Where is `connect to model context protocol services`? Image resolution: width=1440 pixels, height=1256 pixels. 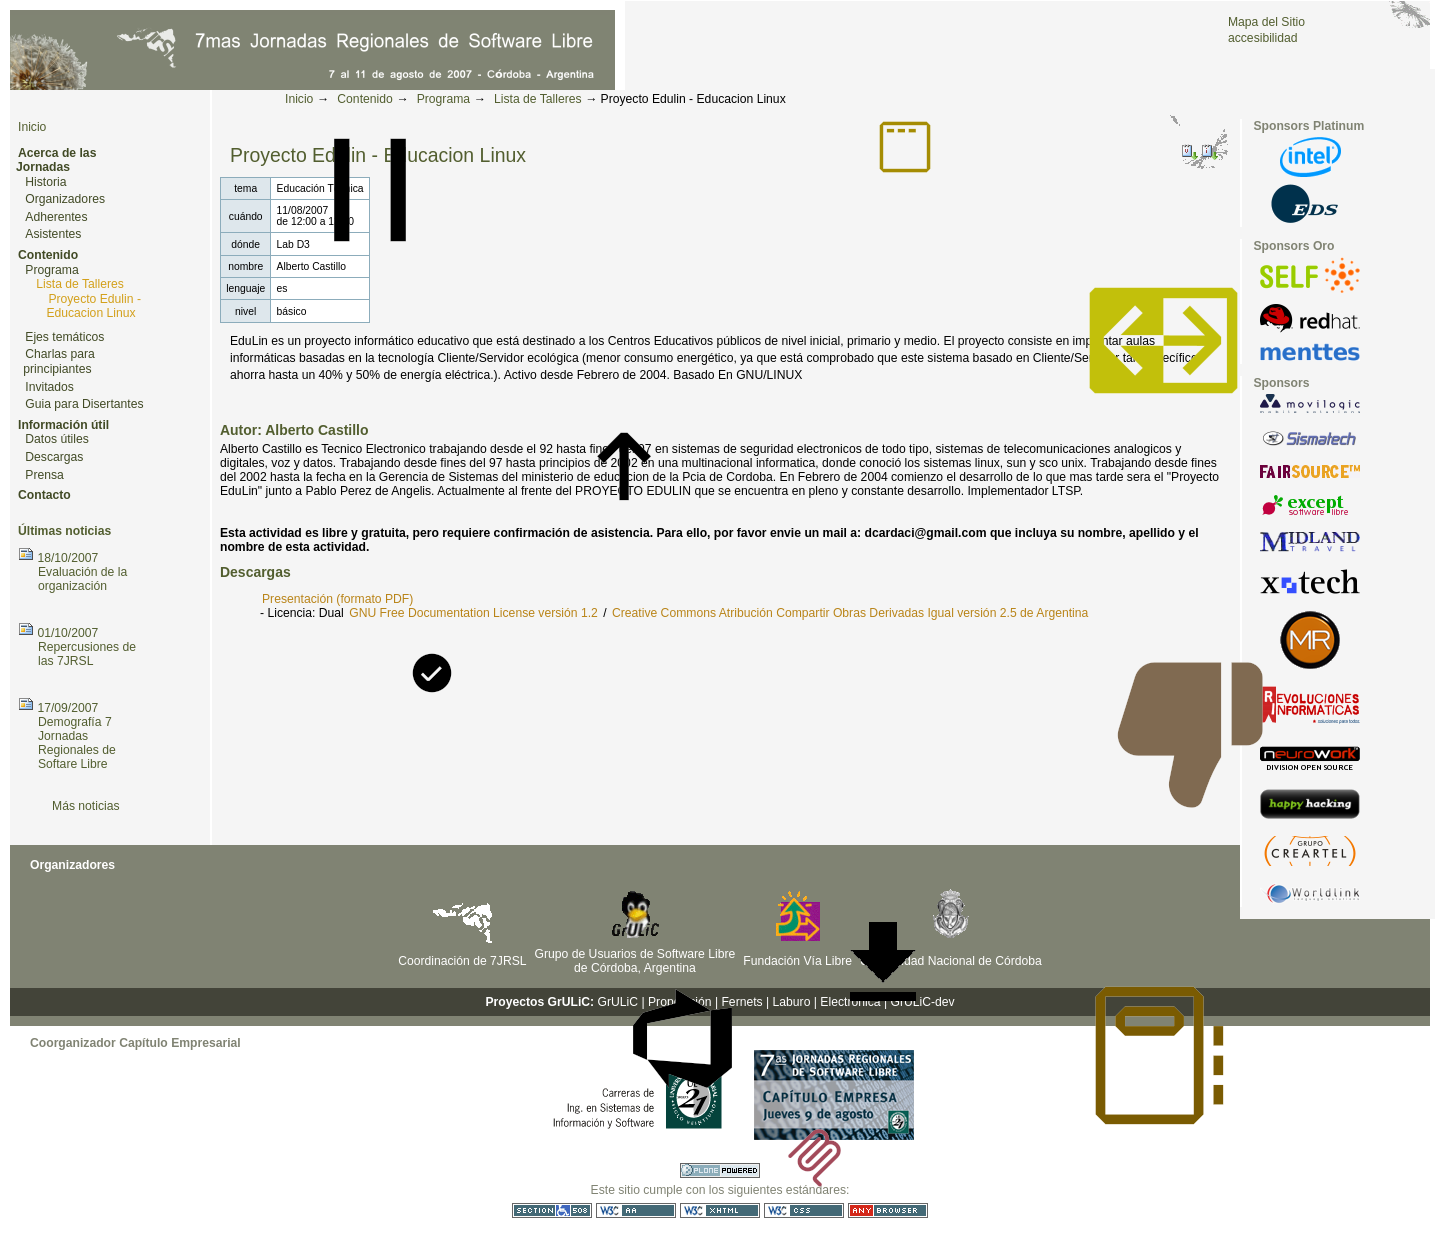 connect to model context protocol services is located at coordinates (814, 1157).